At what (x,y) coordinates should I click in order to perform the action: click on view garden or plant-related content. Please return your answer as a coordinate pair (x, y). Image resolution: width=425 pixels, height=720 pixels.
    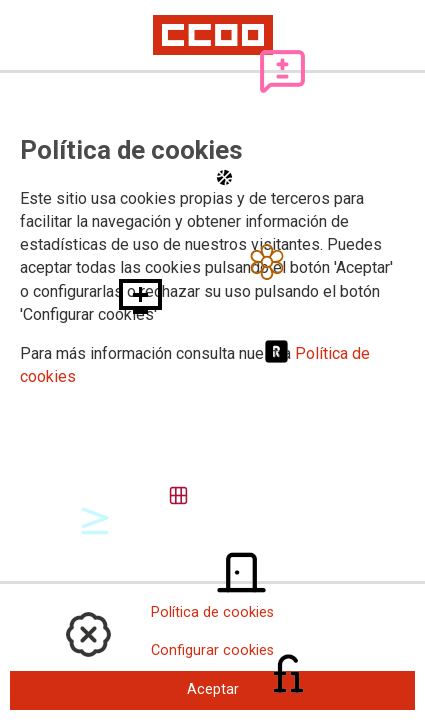
    Looking at the image, I should click on (267, 262).